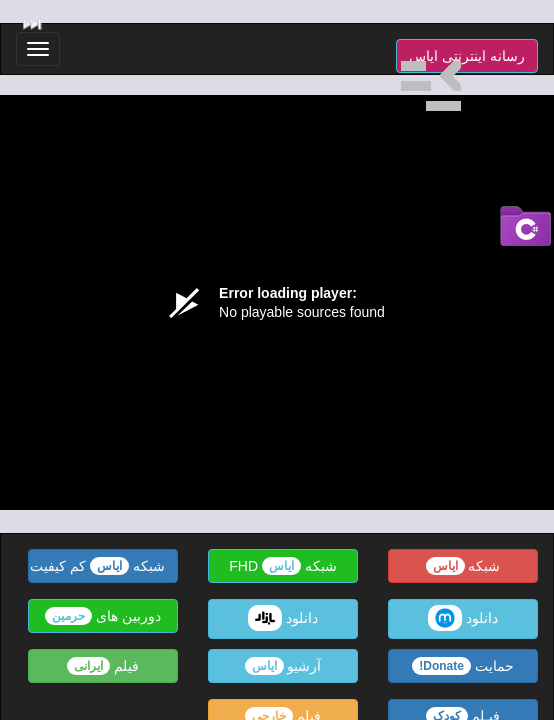 This screenshot has width=554, height=720. Describe the element at coordinates (431, 86) in the screenshot. I see `decrease text indentation` at that location.